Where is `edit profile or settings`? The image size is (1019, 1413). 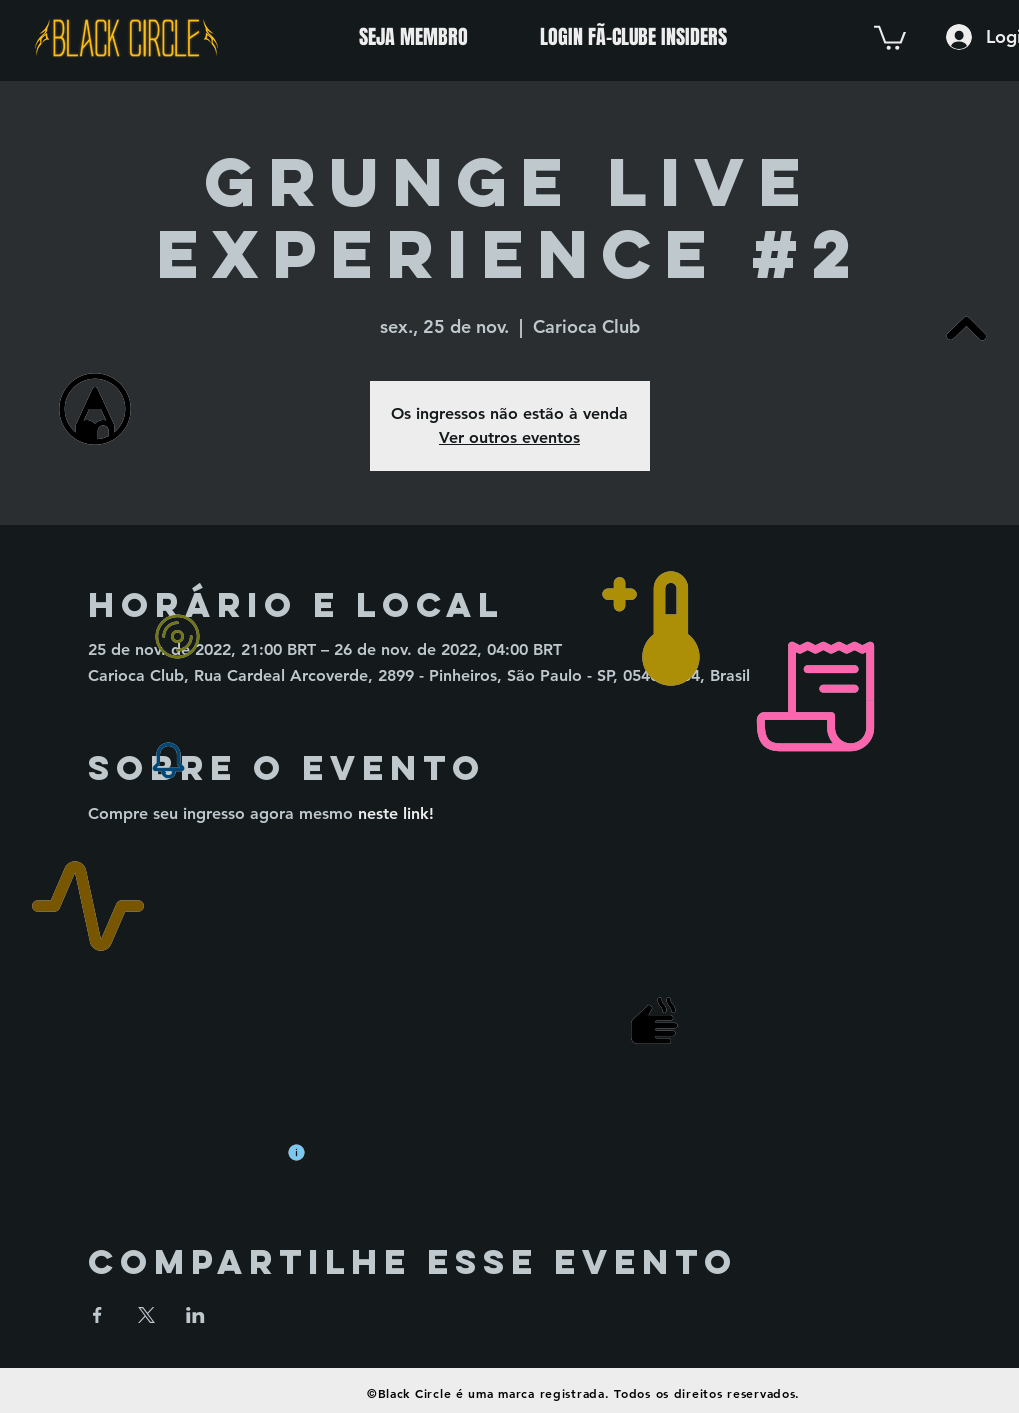 edit profile or settings is located at coordinates (95, 409).